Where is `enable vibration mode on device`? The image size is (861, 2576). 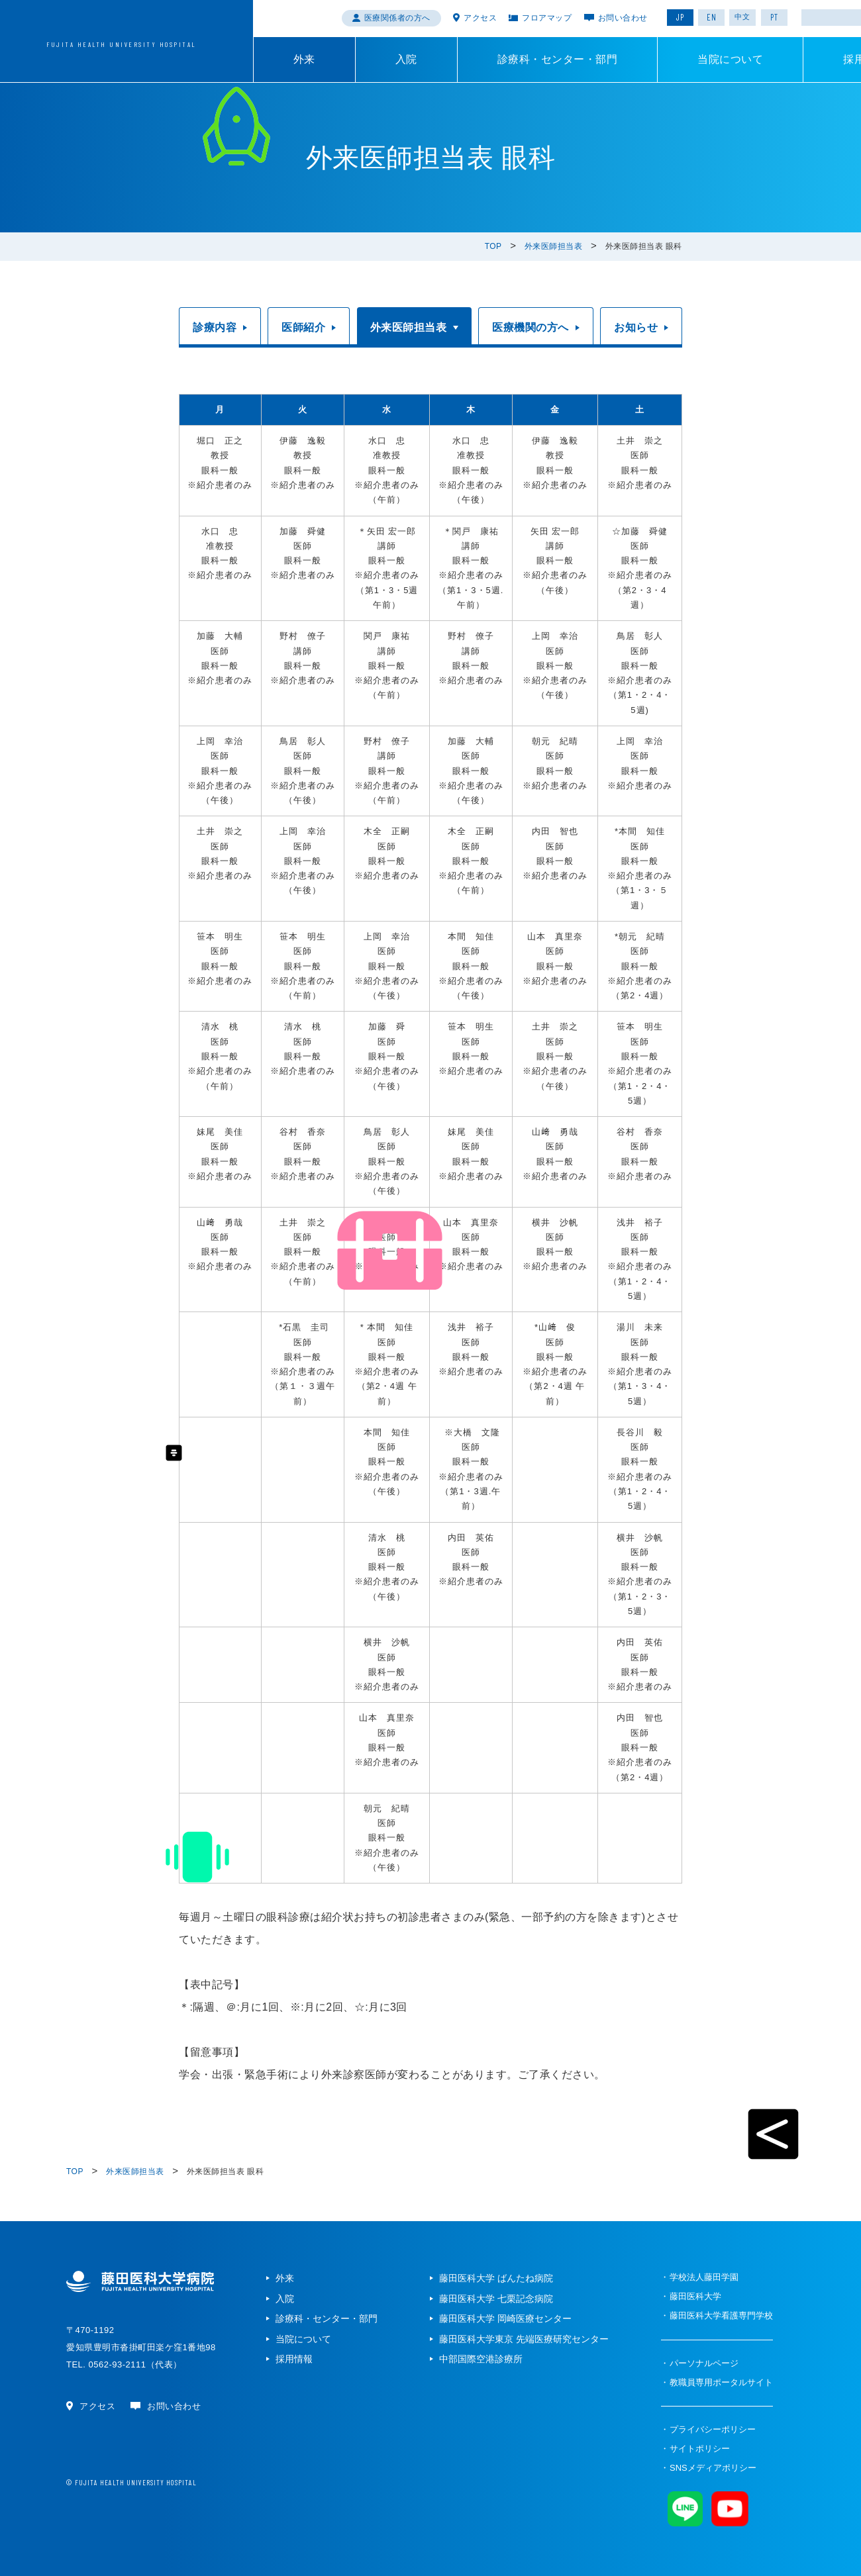
enable vibration mode on device is located at coordinates (197, 1857).